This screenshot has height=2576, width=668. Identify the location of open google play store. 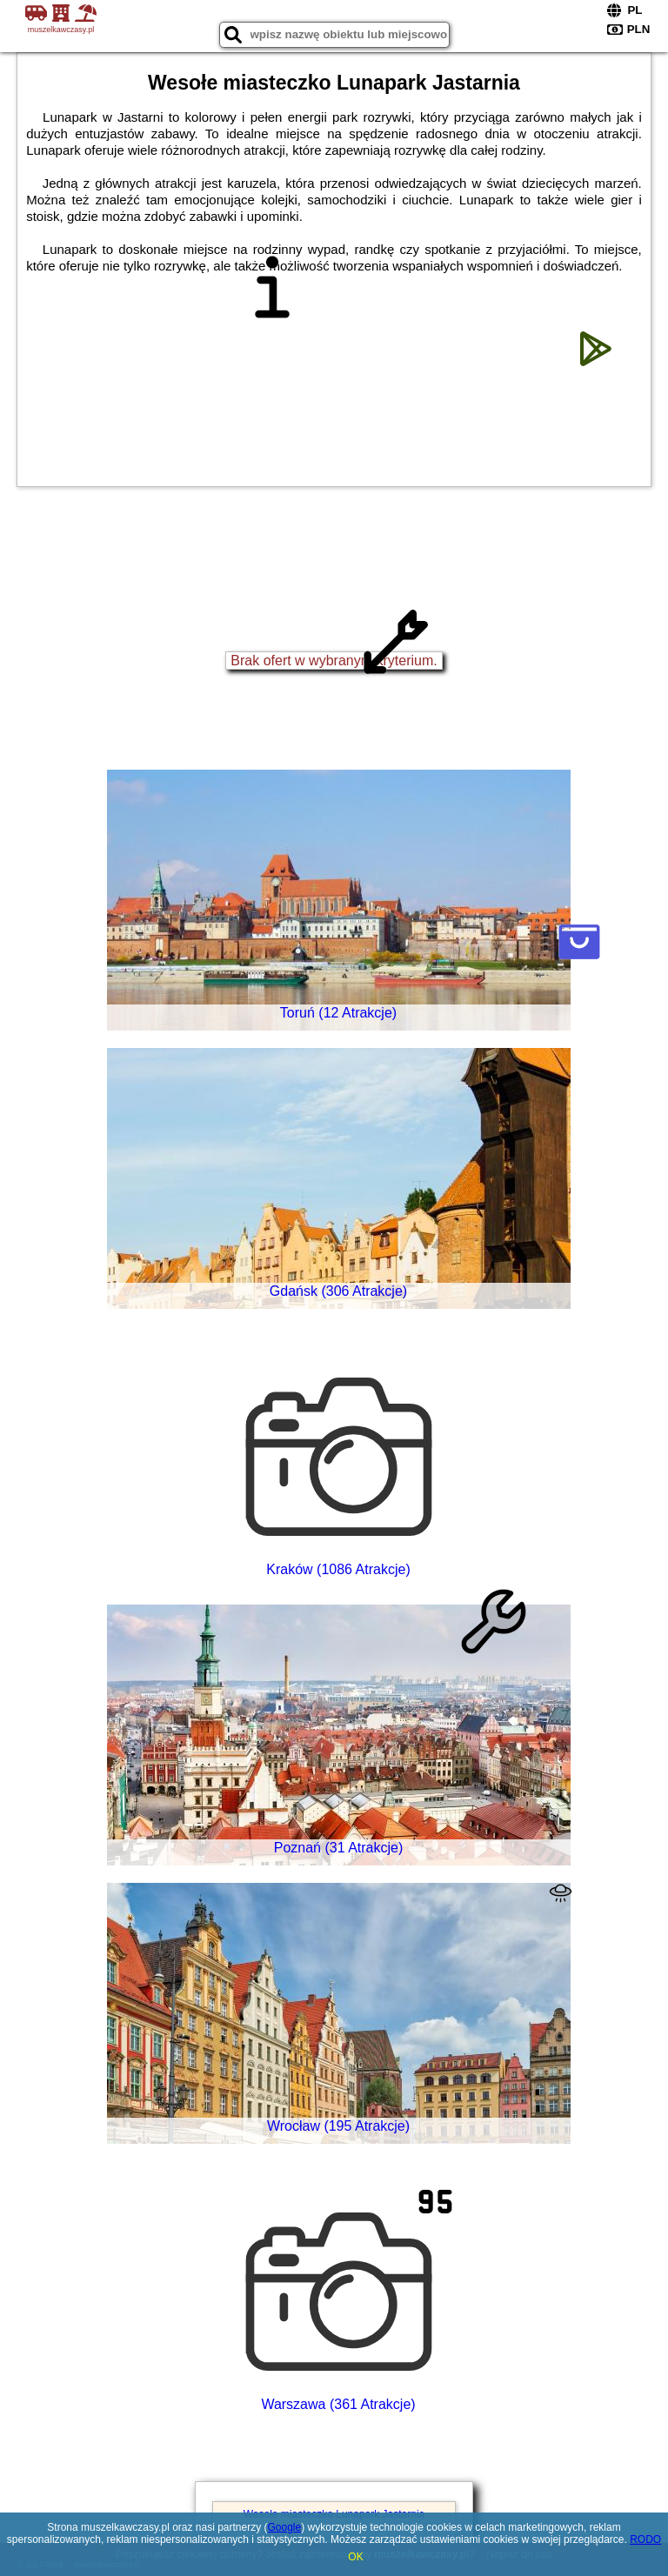
(596, 349).